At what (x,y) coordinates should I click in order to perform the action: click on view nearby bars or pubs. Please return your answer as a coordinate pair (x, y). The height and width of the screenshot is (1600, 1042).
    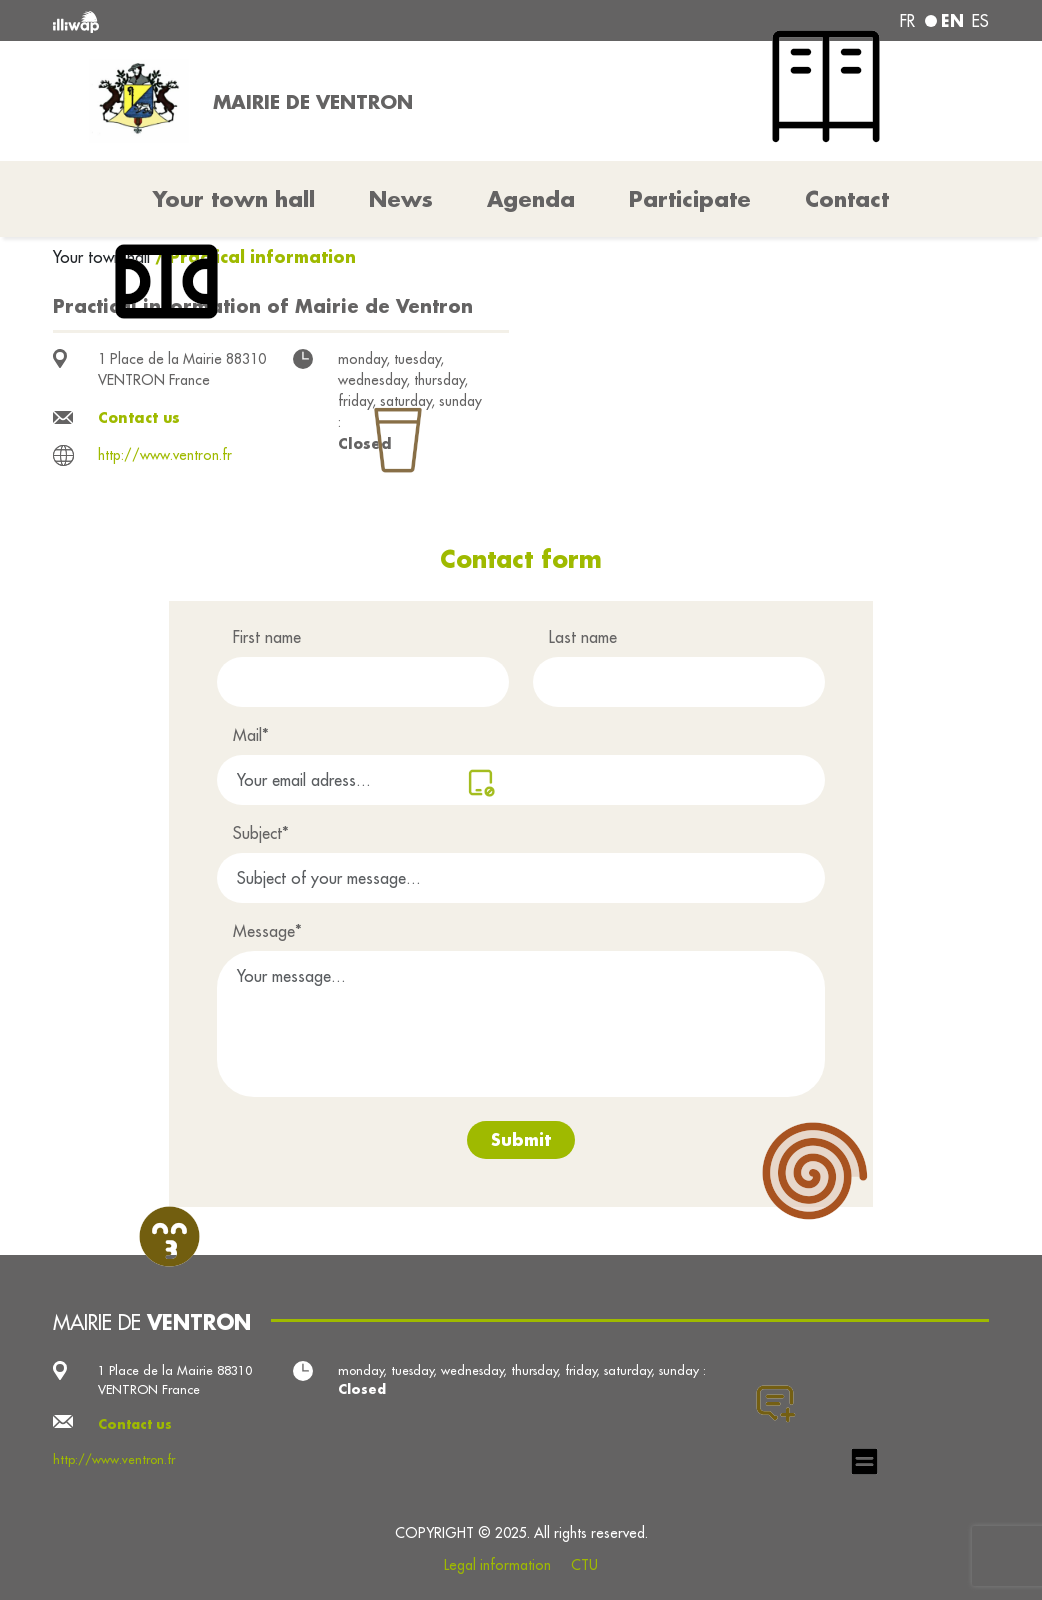
    Looking at the image, I should click on (398, 439).